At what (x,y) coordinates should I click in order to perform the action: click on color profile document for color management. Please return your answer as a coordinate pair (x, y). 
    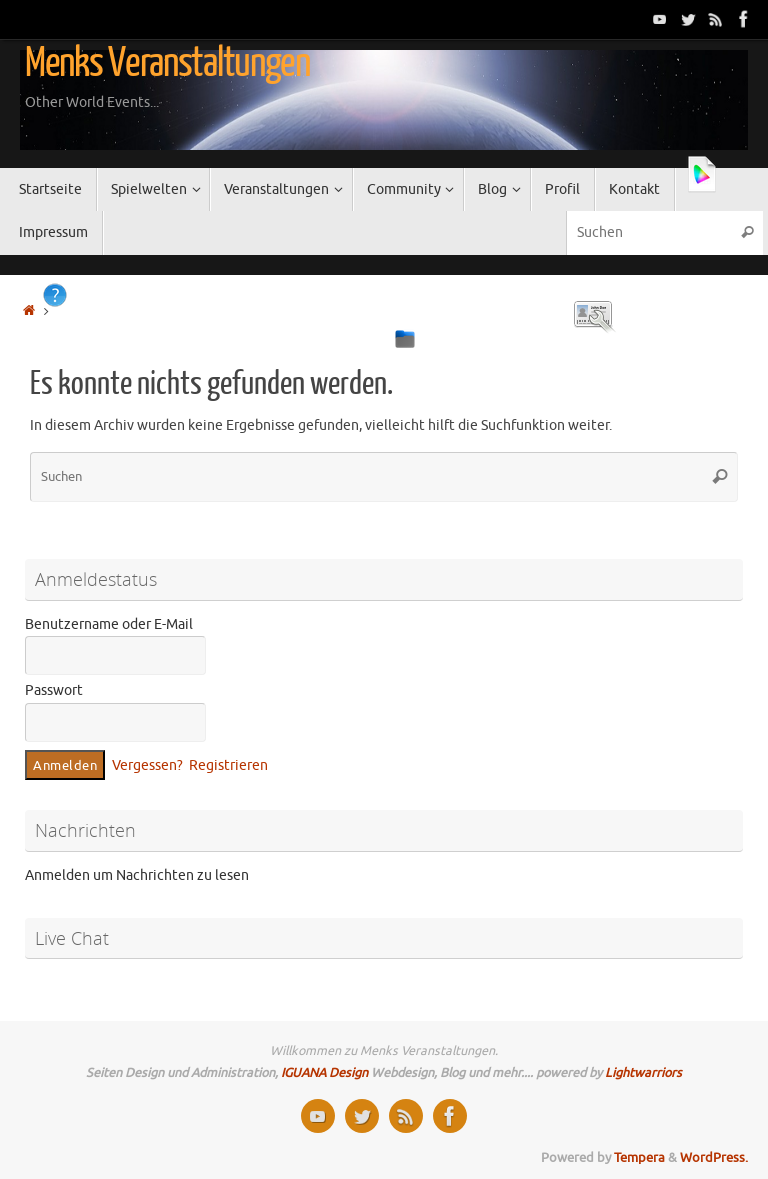
    Looking at the image, I should click on (702, 175).